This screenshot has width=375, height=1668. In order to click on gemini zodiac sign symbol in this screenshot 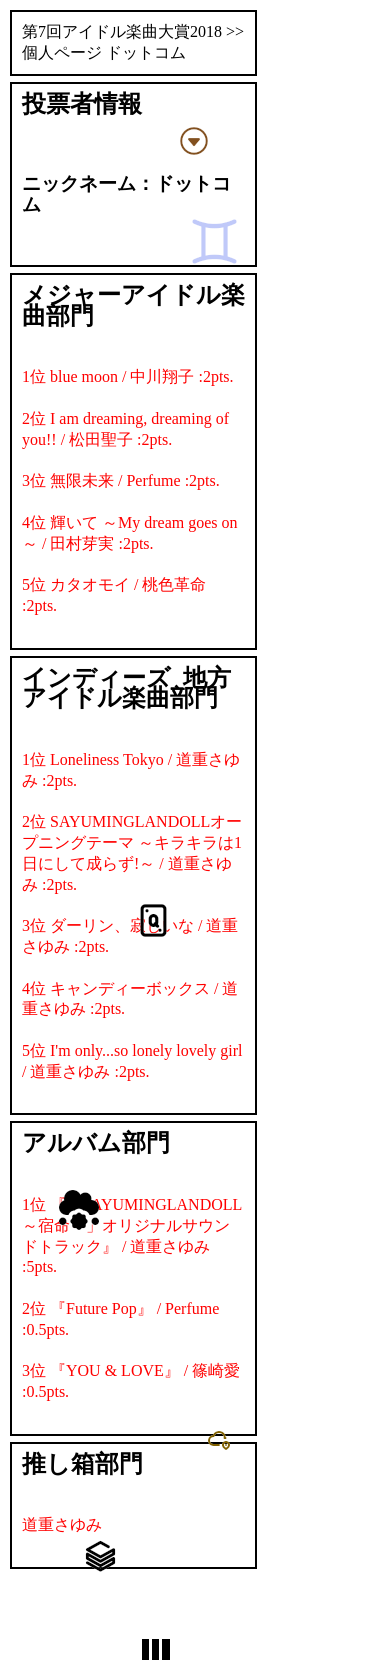, I will do `click(214, 241)`.